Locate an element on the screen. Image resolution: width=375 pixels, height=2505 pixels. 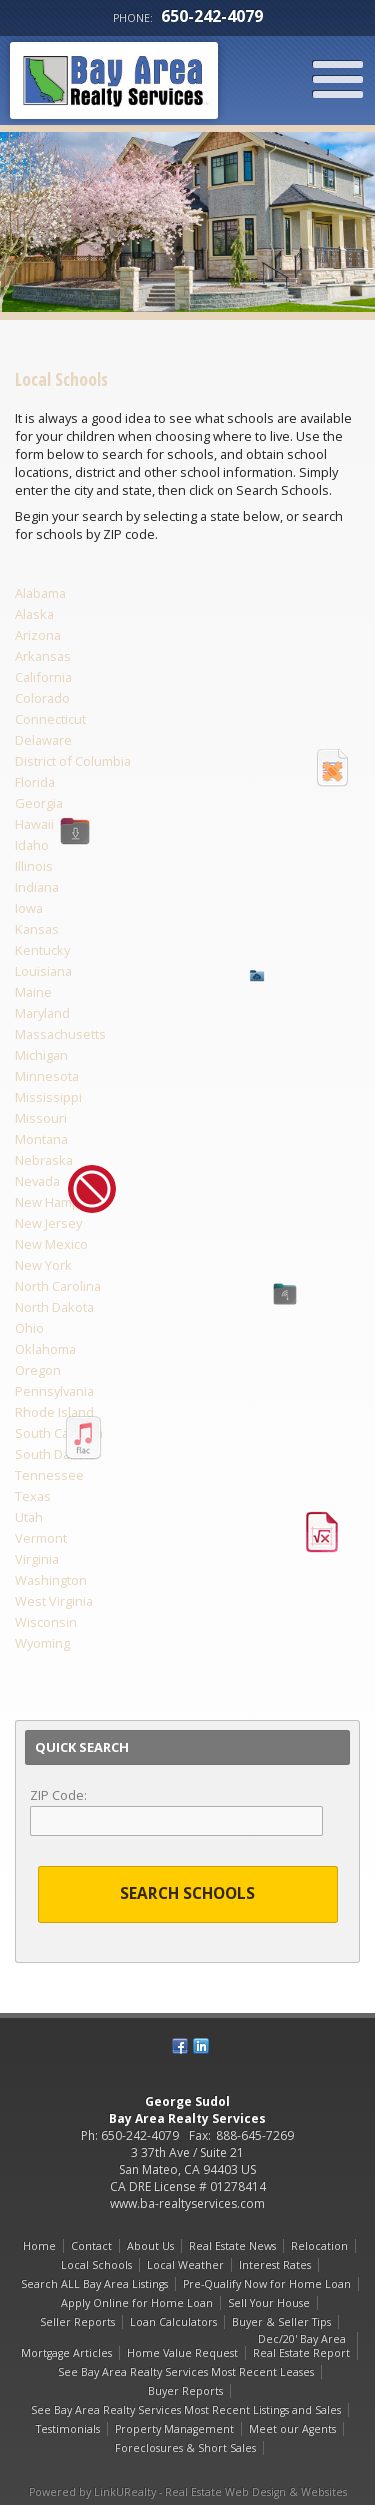
open insync cloud sync folder is located at coordinates (285, 1294).